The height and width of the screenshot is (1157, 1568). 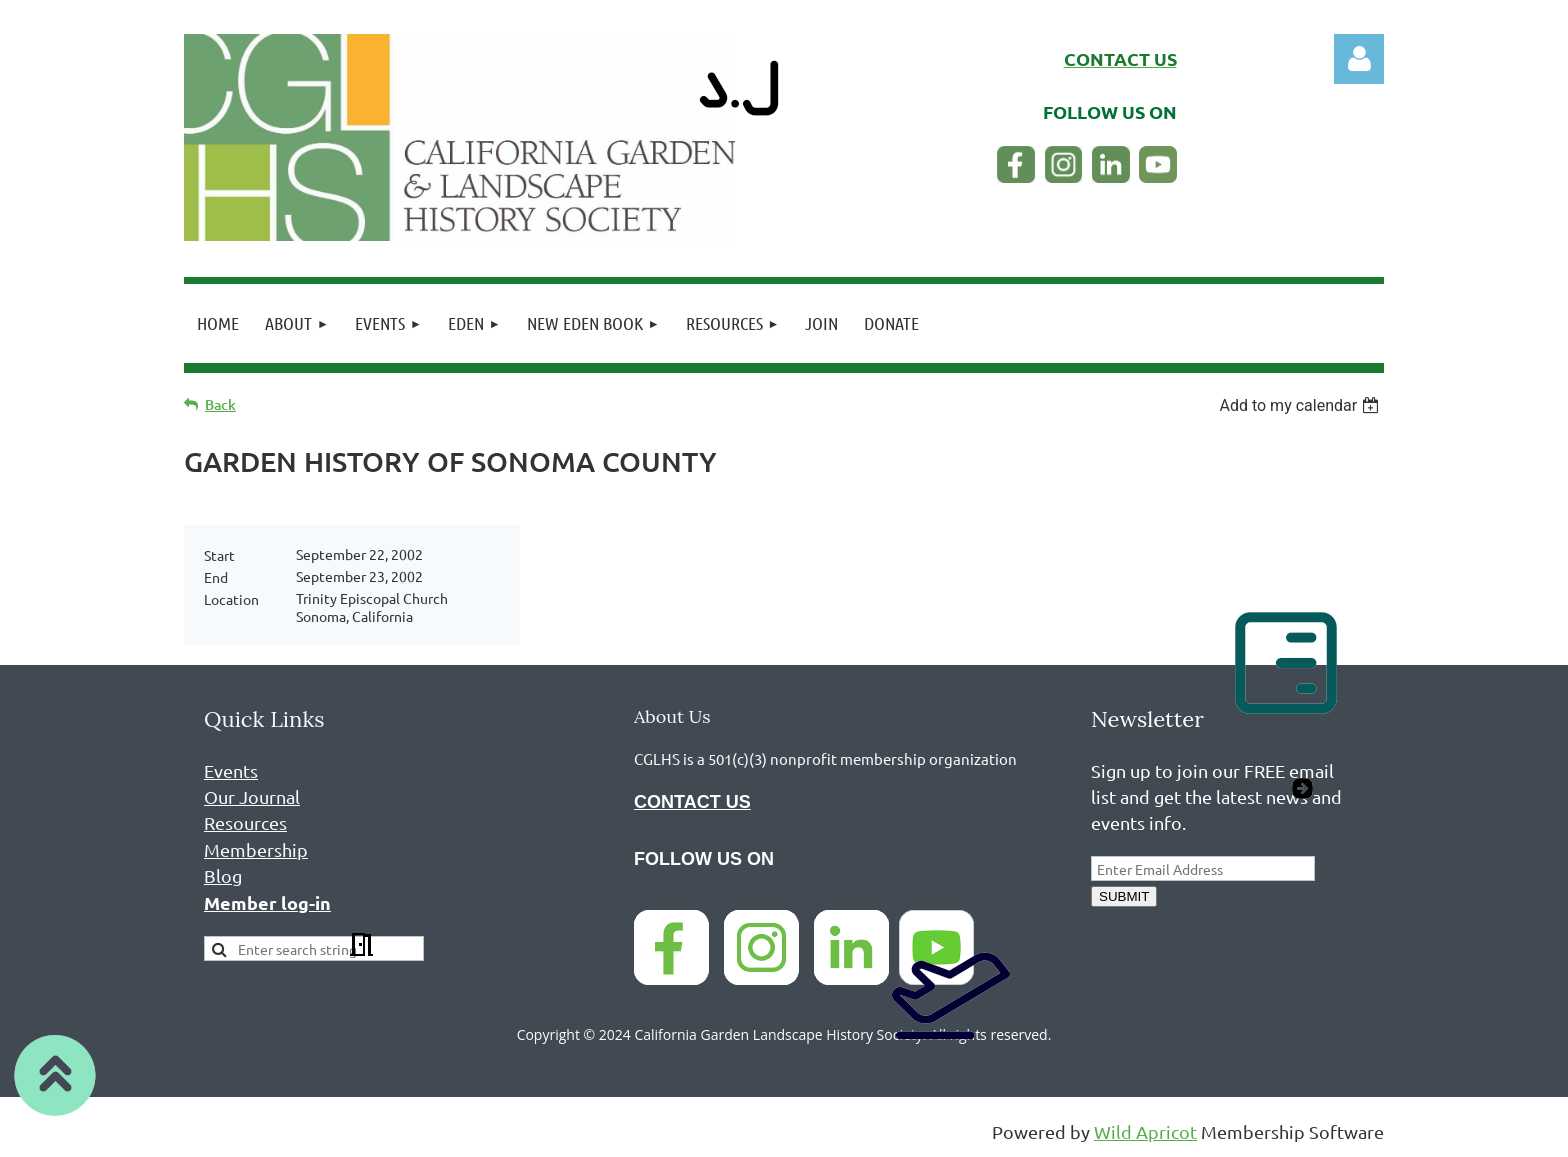 What do you see at coordinates (951, 992) in the screenshot?
I see `flight departure status indicator` at bounding box center [951, 992].